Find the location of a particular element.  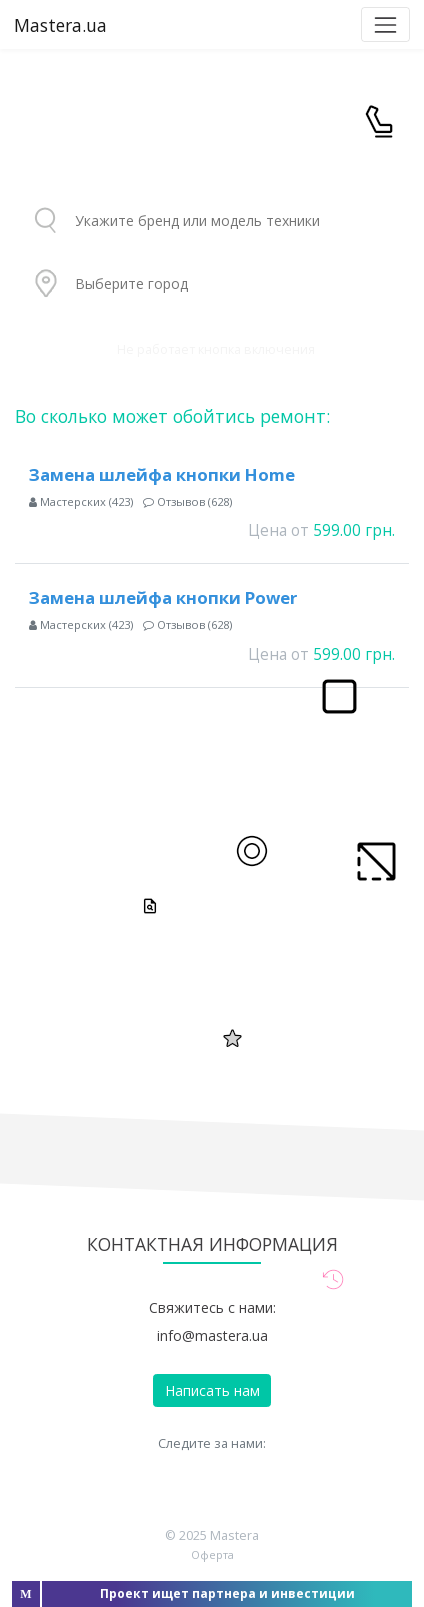

invert current selection is located at coordinates (376, 861).